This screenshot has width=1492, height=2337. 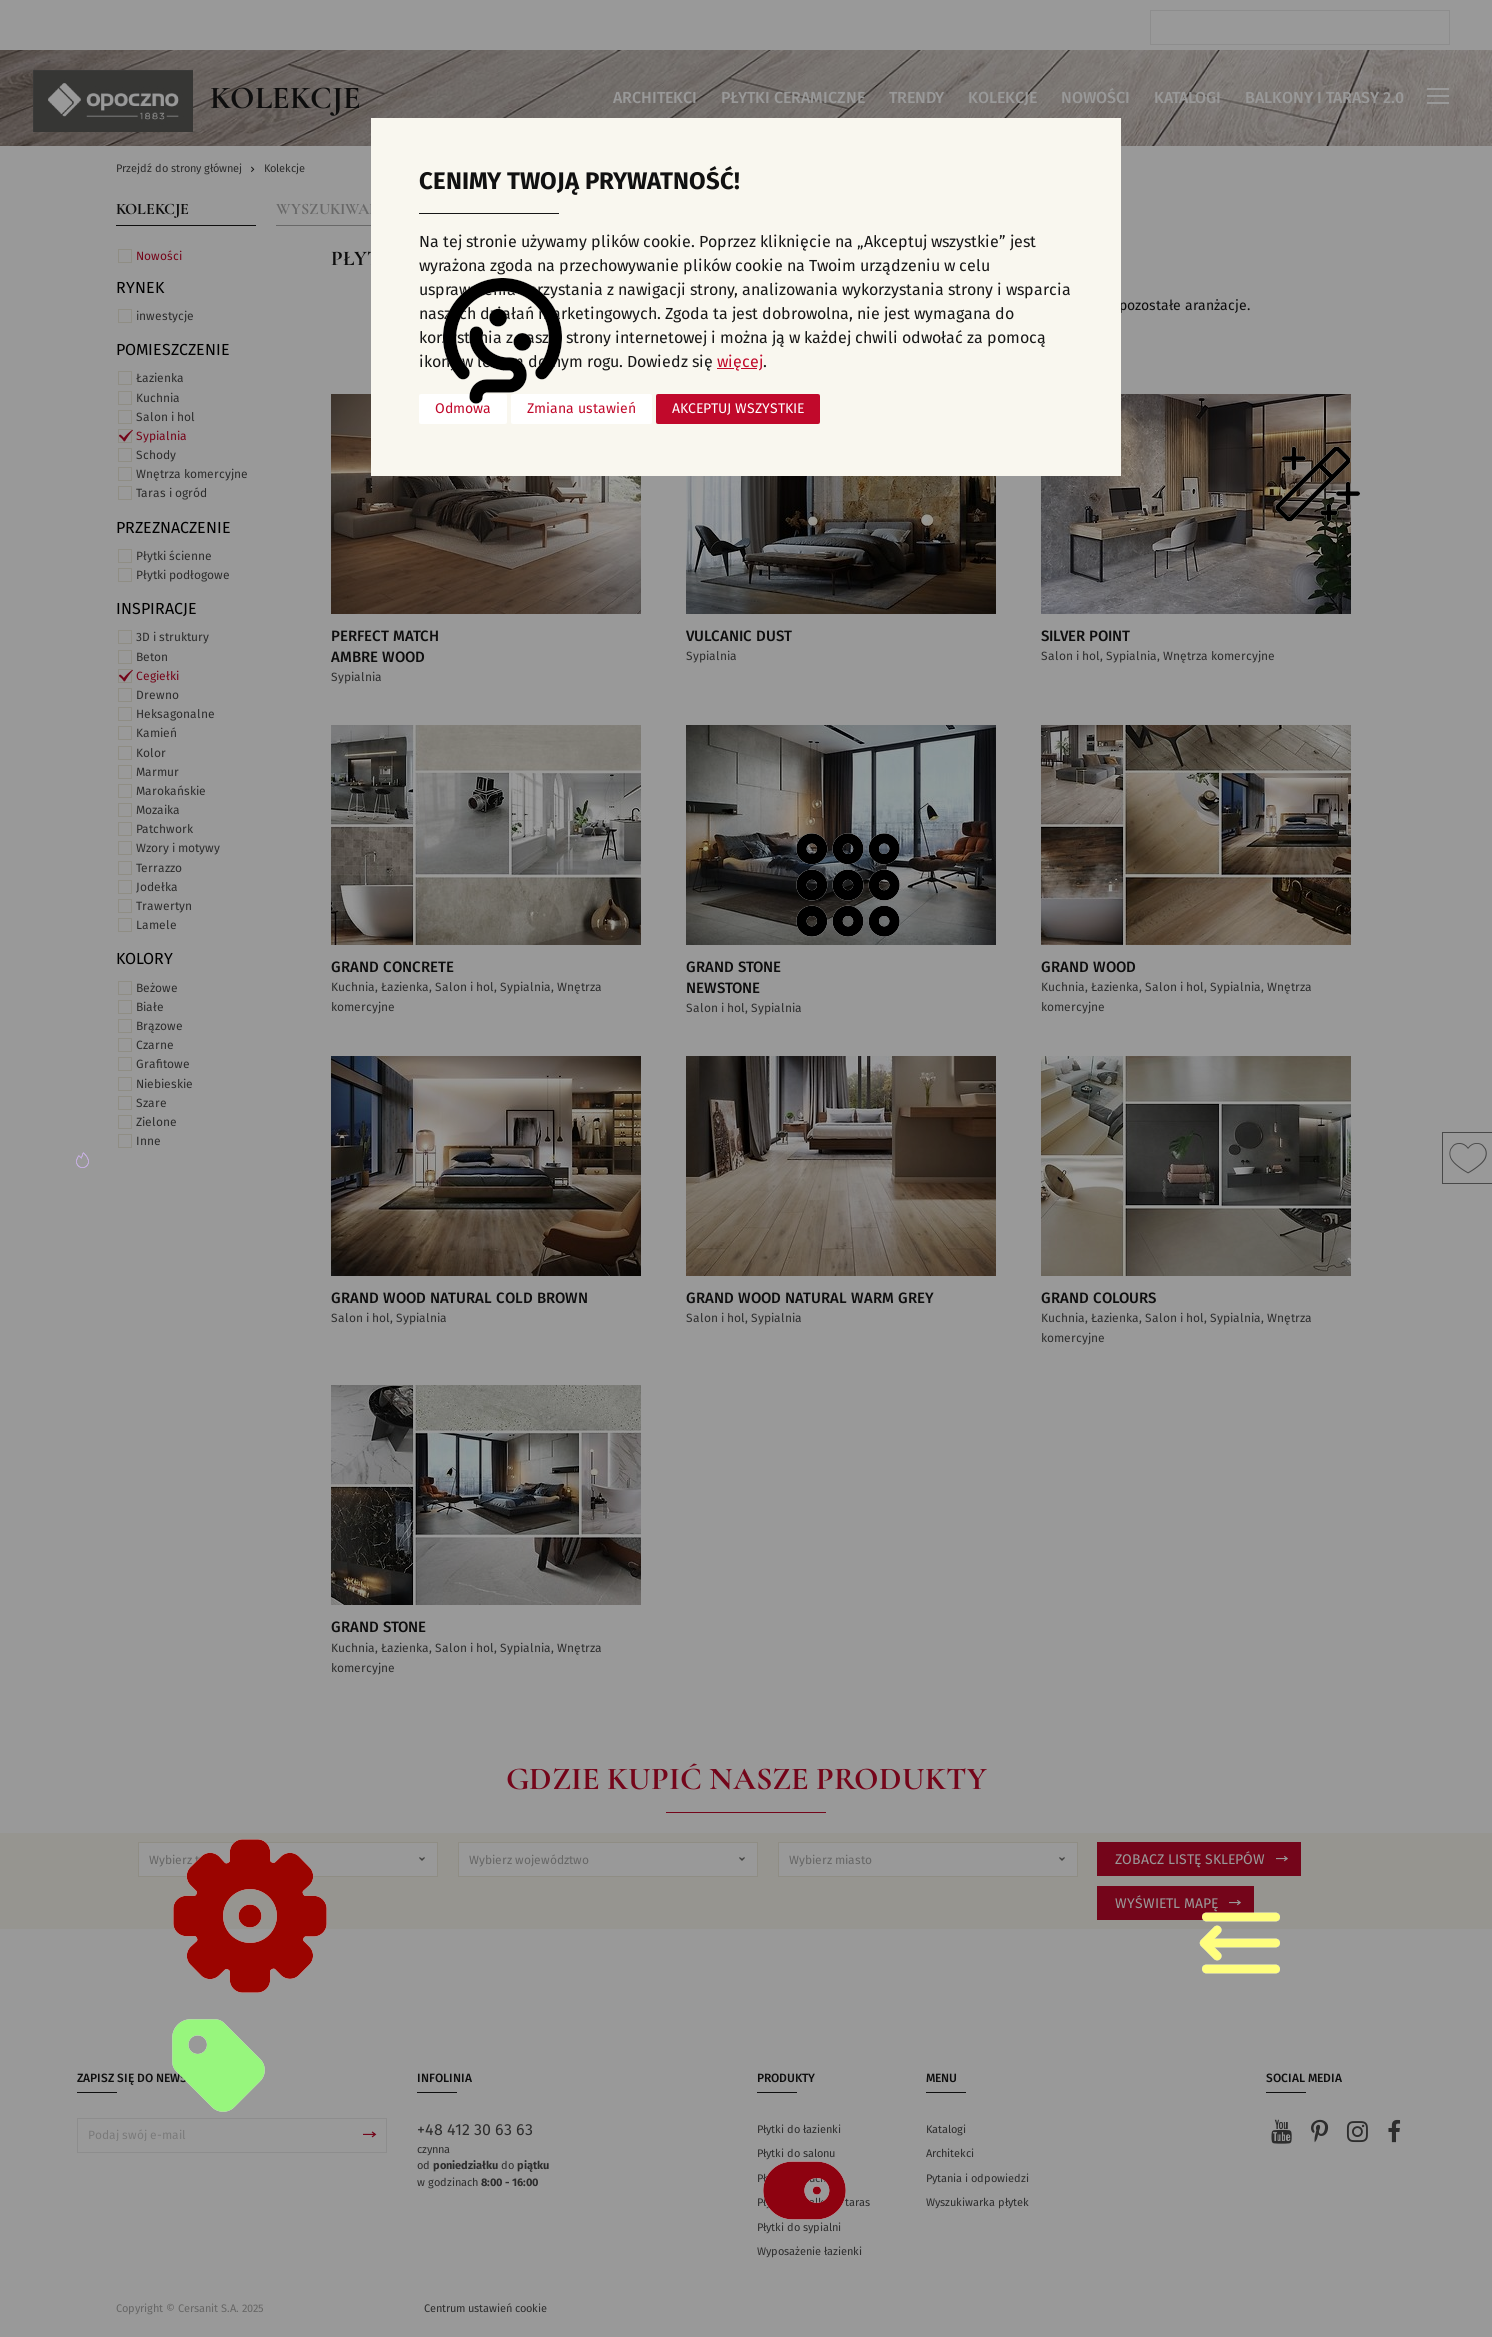 What do you see at coordinates (1313, 484) in the screenshot?
I see `apply automatic enhancements or effects` at bounding box center [1313, 484].